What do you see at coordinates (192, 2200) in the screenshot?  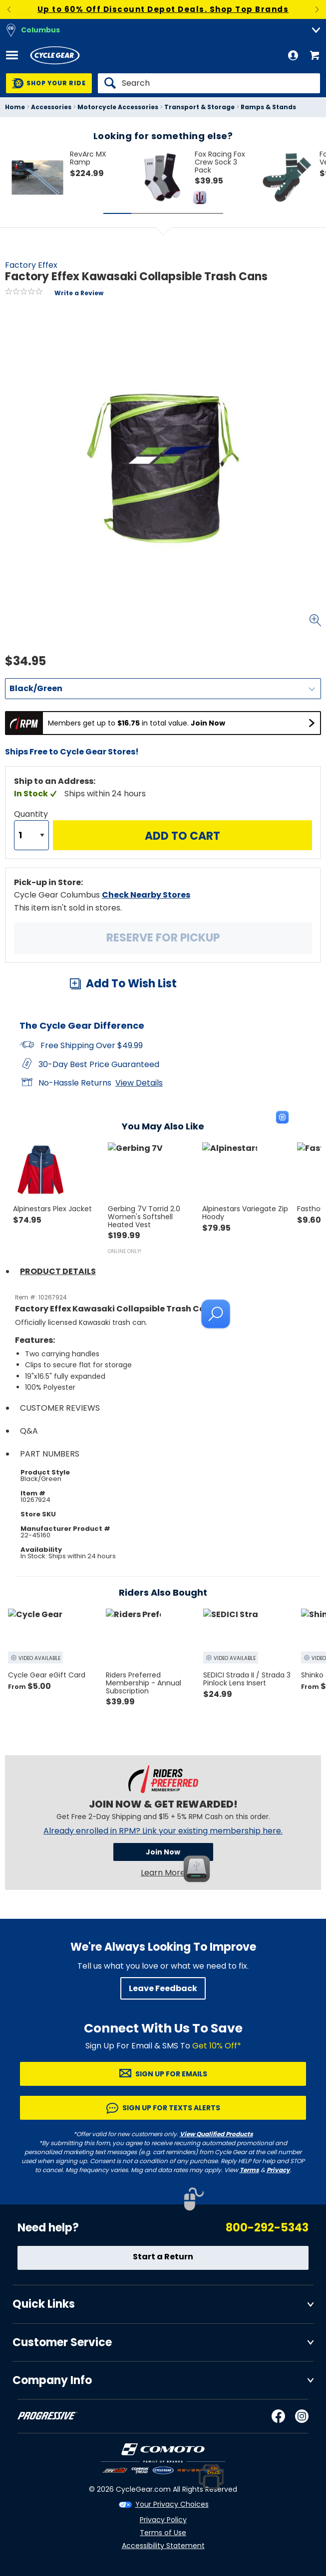 I see `mouse input device settings` at bounding box center [192, 2200].